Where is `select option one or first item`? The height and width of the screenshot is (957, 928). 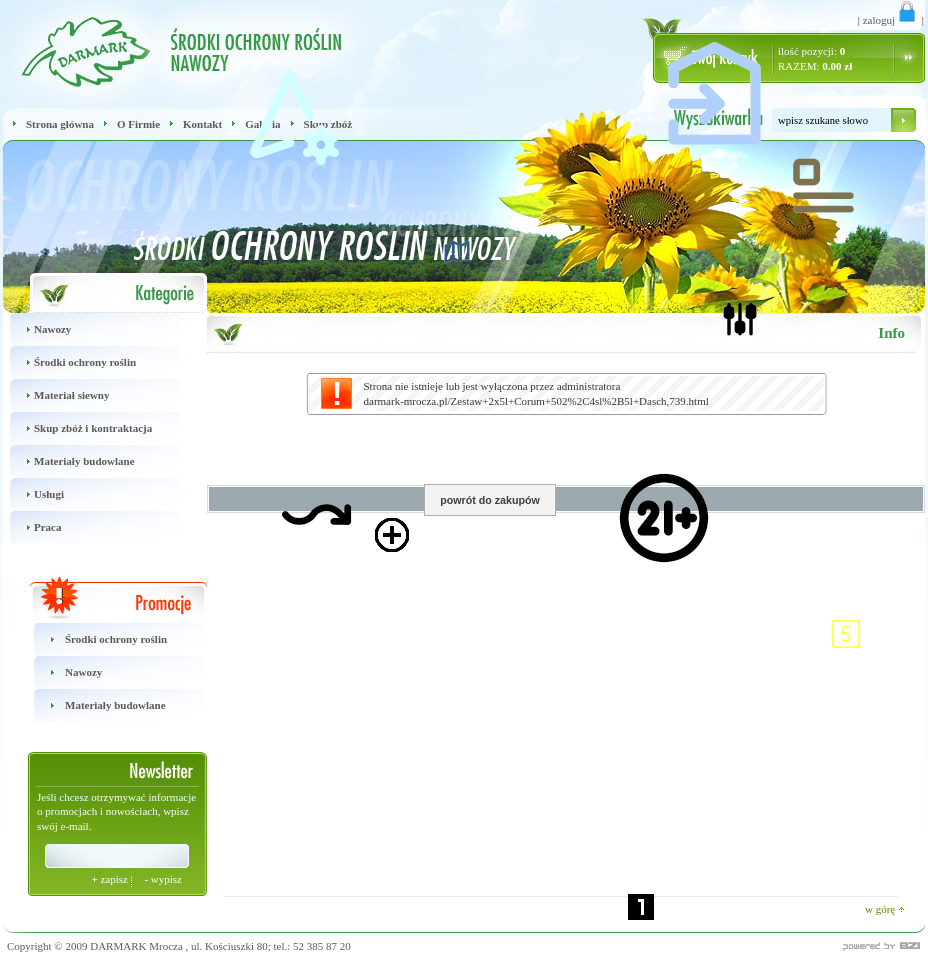 select option one or first item is located at coordinates (641, 907).